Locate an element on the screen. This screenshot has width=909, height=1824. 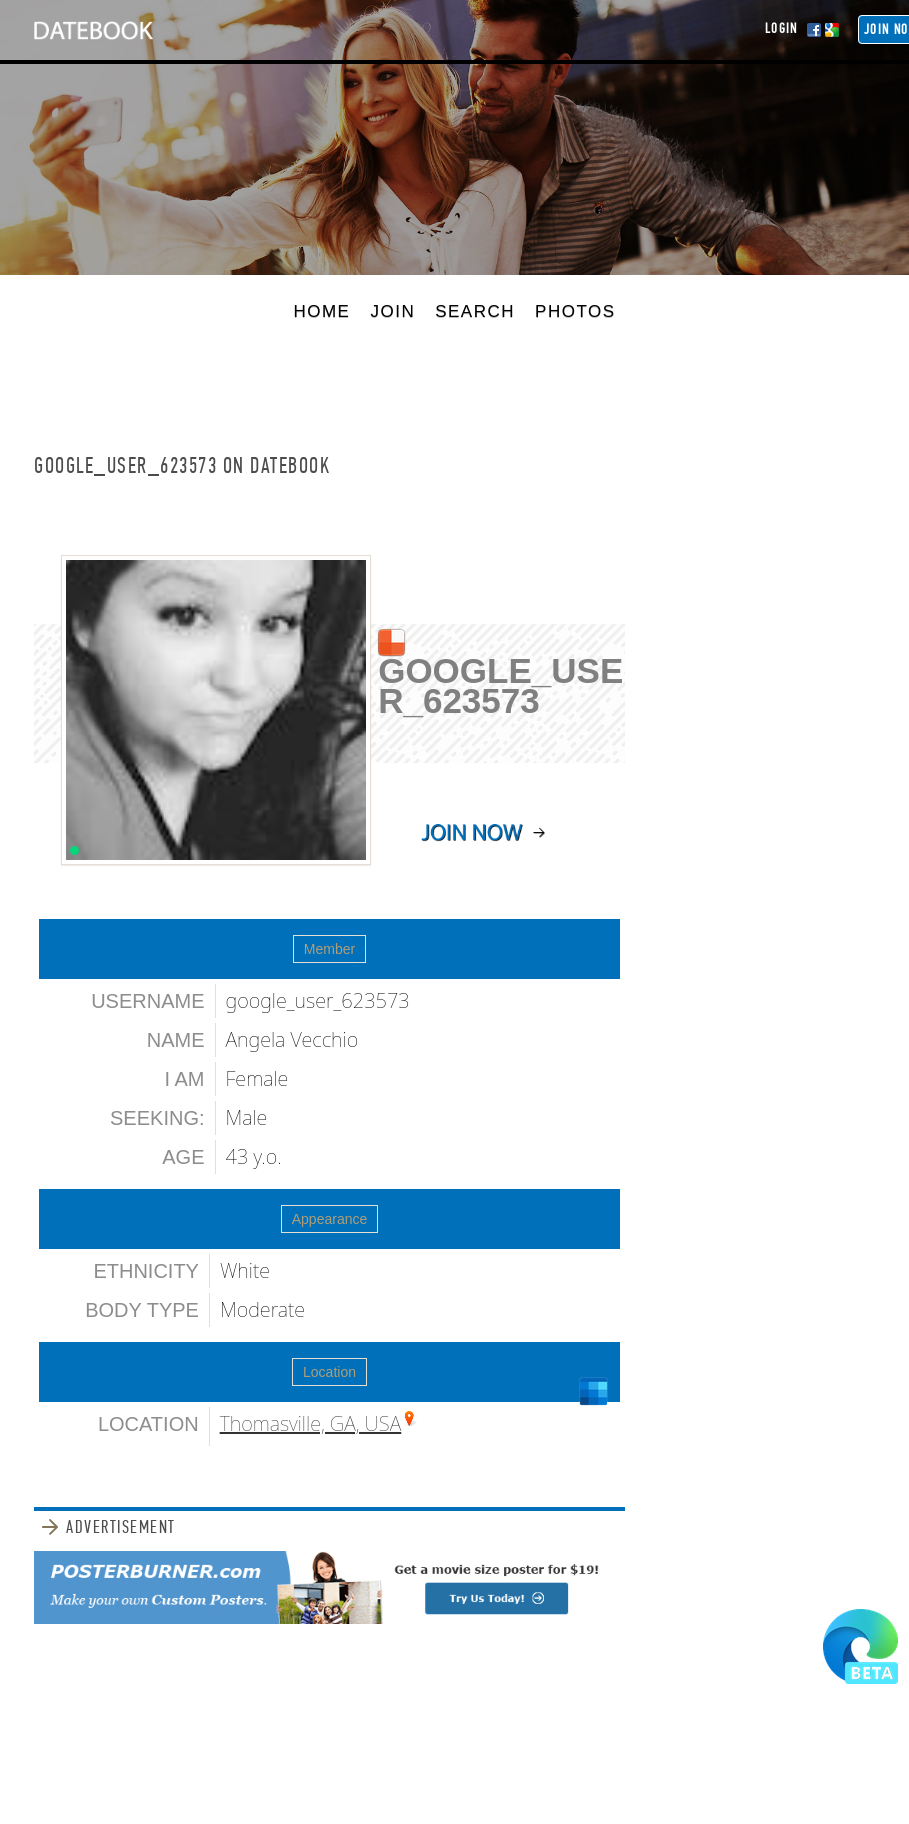
open the calendar app is located at coordinates (593, 1391).